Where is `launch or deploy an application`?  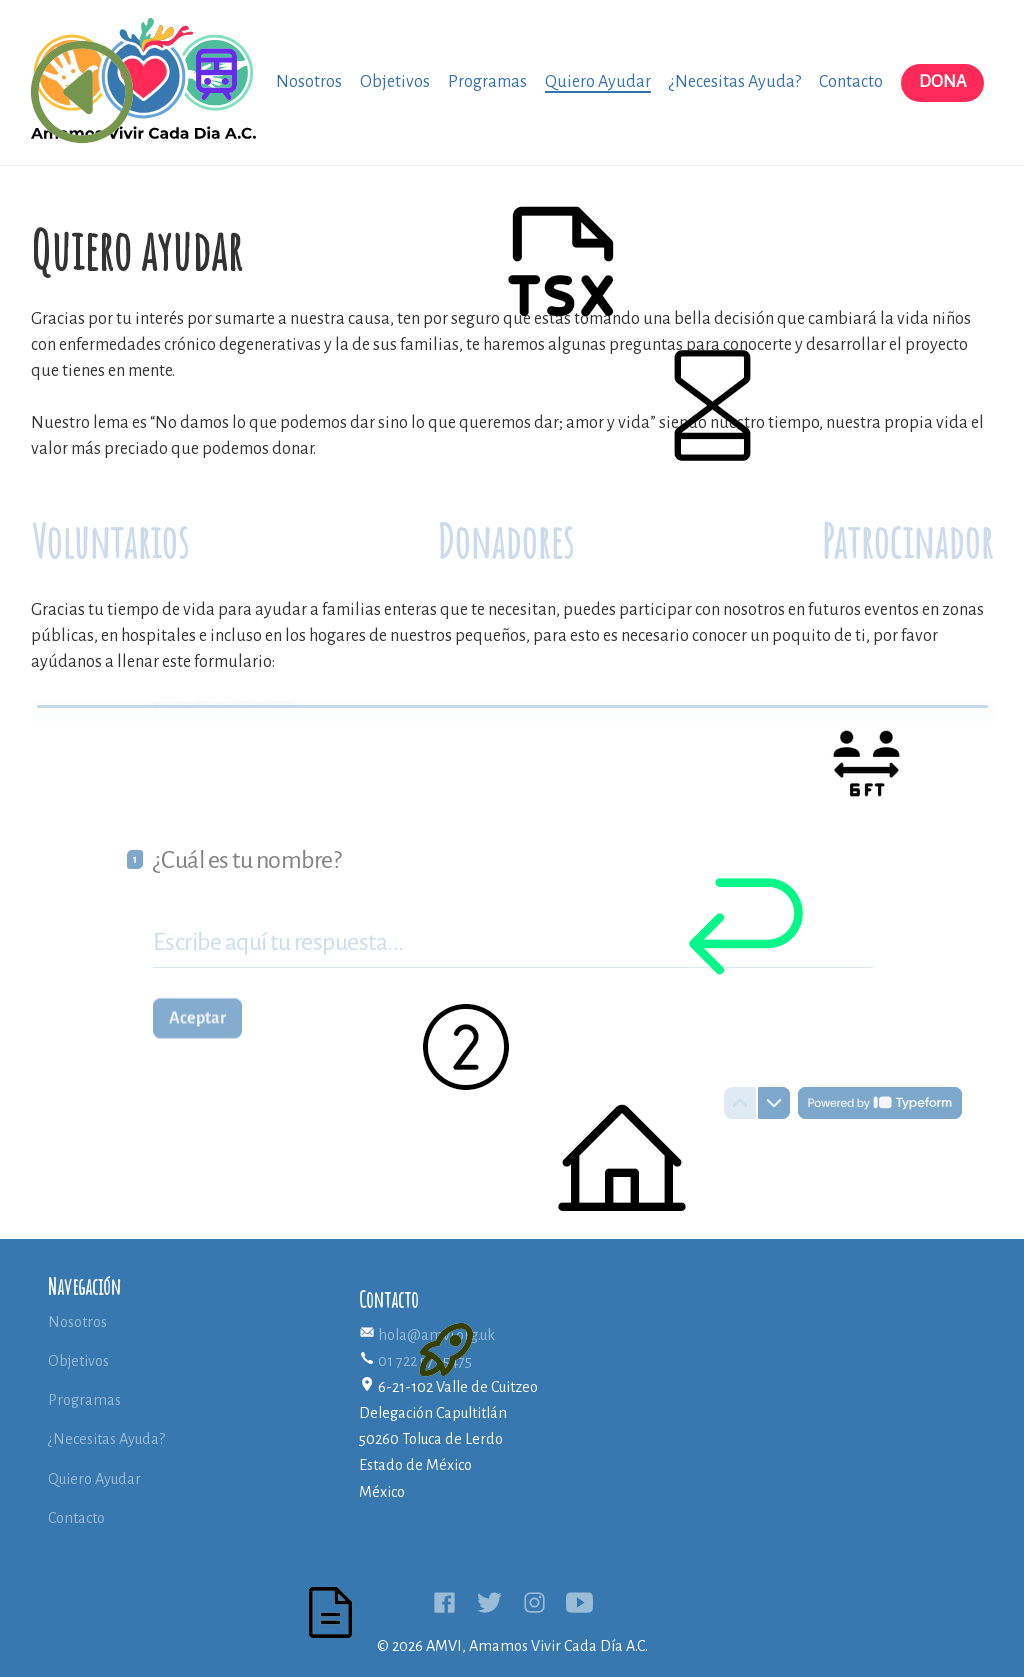
launch or deploy an application is located at coordinates (446, 1349).